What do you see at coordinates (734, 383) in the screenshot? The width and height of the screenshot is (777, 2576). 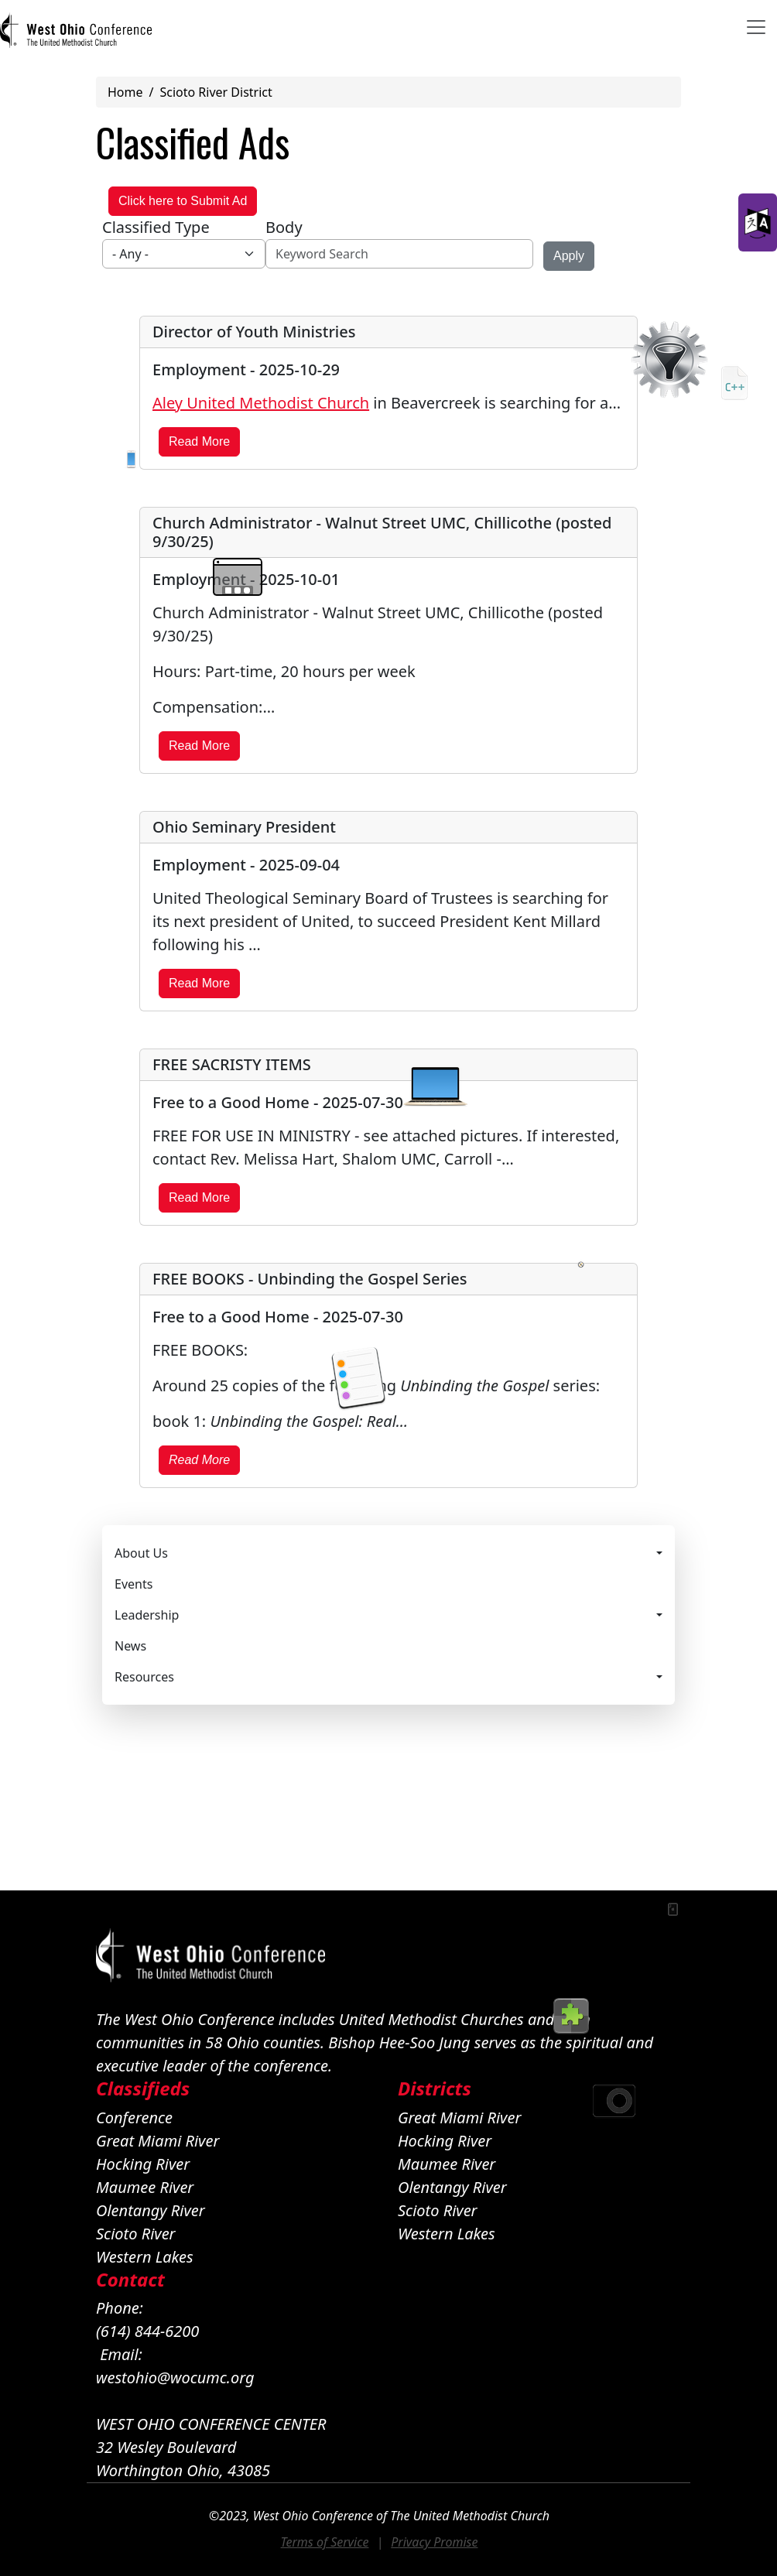 I see `a C++ source code file` at bounding box center [734, 383].